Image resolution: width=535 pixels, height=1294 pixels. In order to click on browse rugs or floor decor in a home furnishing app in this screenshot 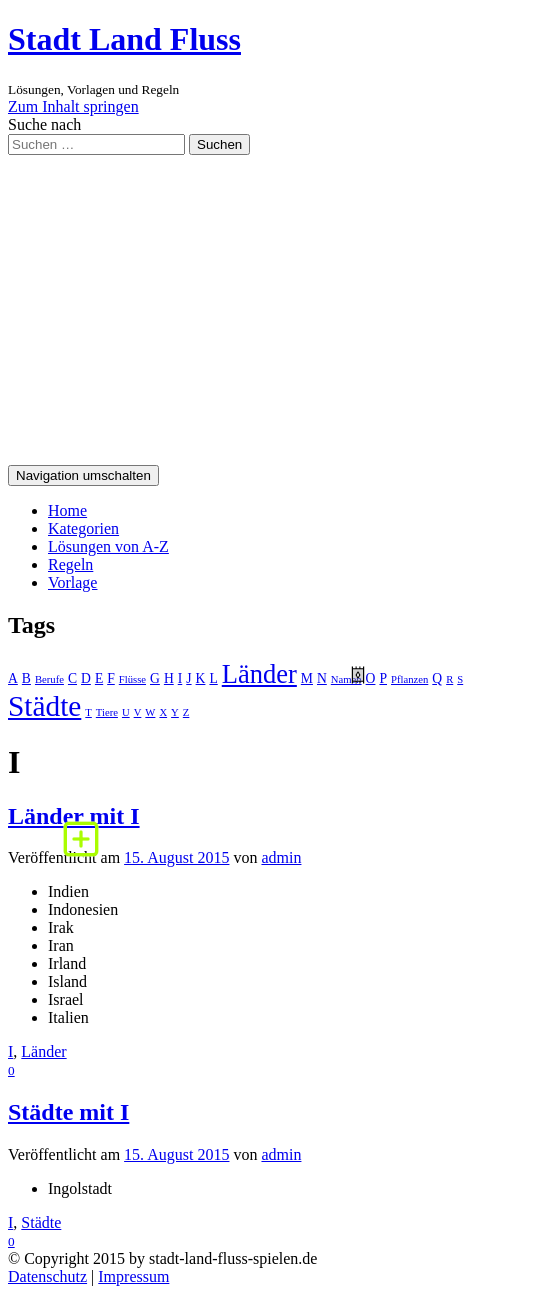, I will do `click(358, 675)`.